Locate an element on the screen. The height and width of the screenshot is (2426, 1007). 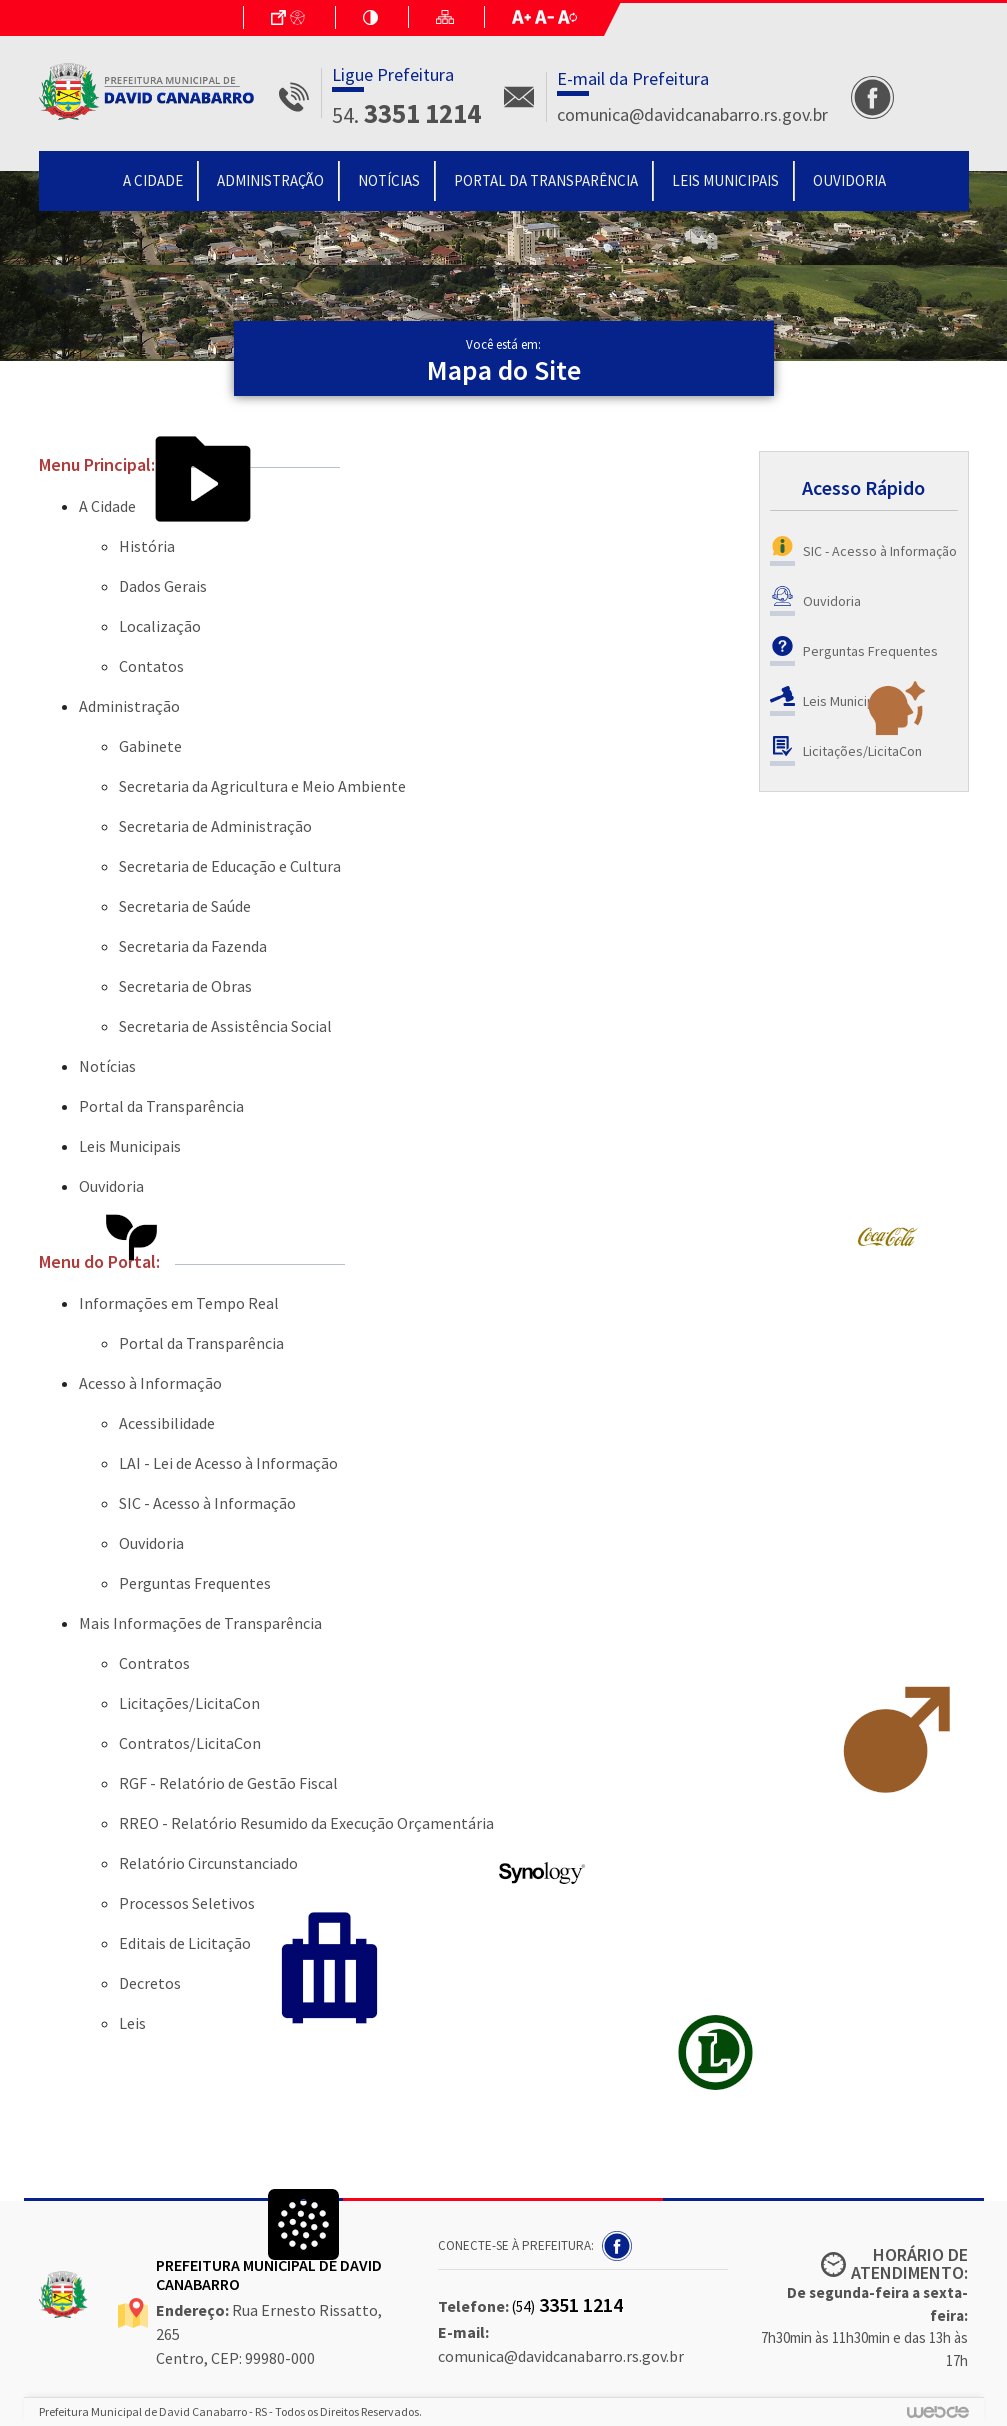
indicates eco-friendly or sustainable option is located at coordinates (131, 1237).